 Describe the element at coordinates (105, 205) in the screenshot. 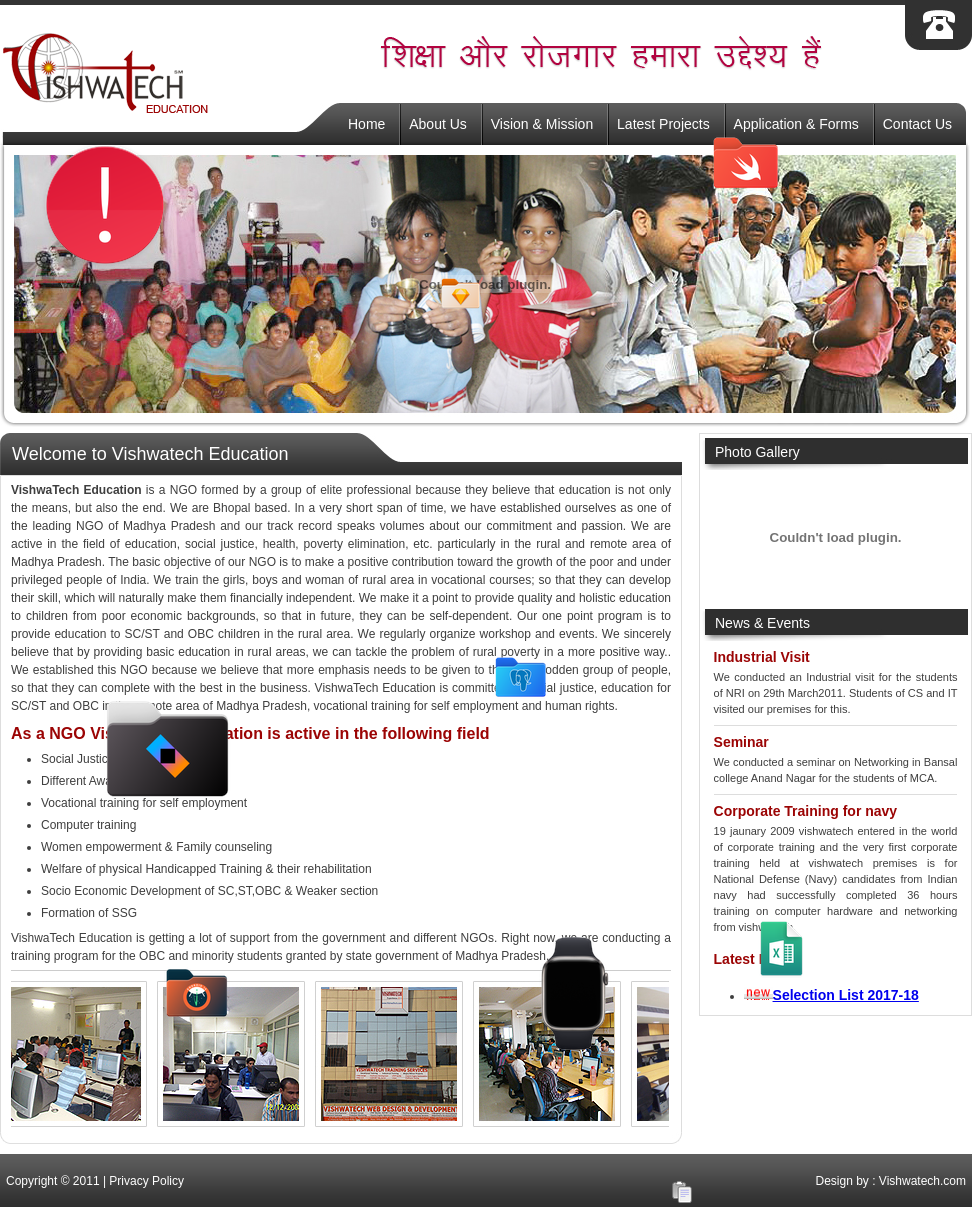

I see `indicates a warning or caution in a dialog` at that location.